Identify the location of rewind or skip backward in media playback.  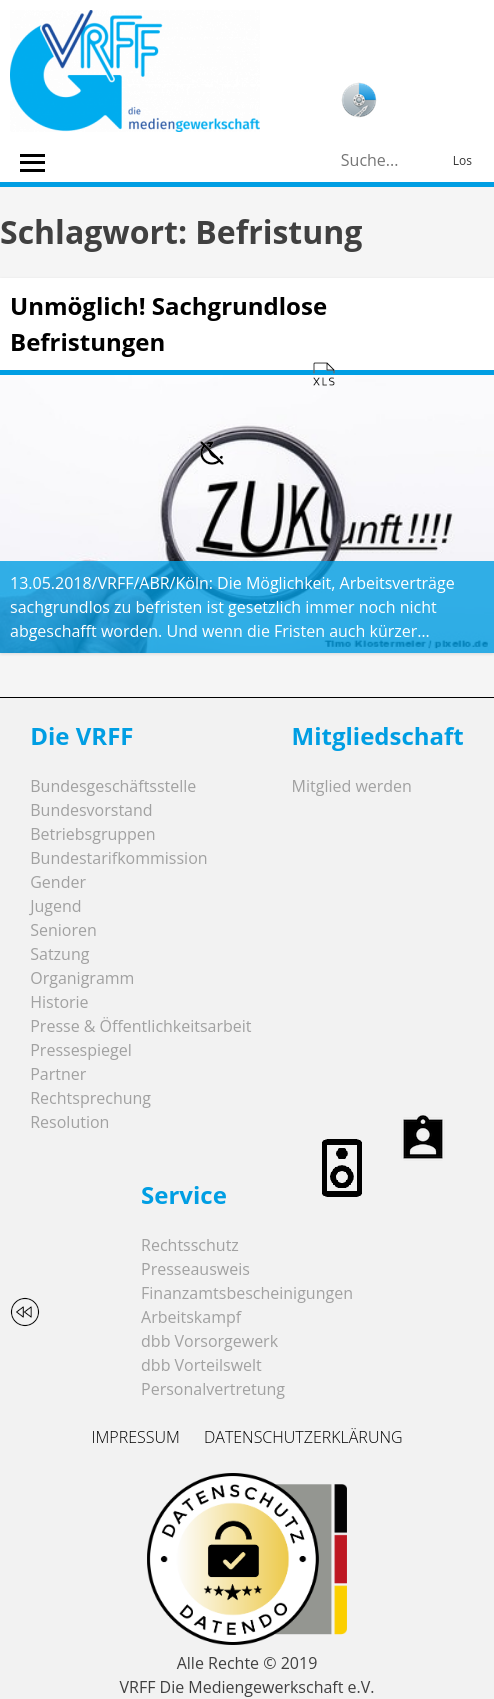
(25, 1312).